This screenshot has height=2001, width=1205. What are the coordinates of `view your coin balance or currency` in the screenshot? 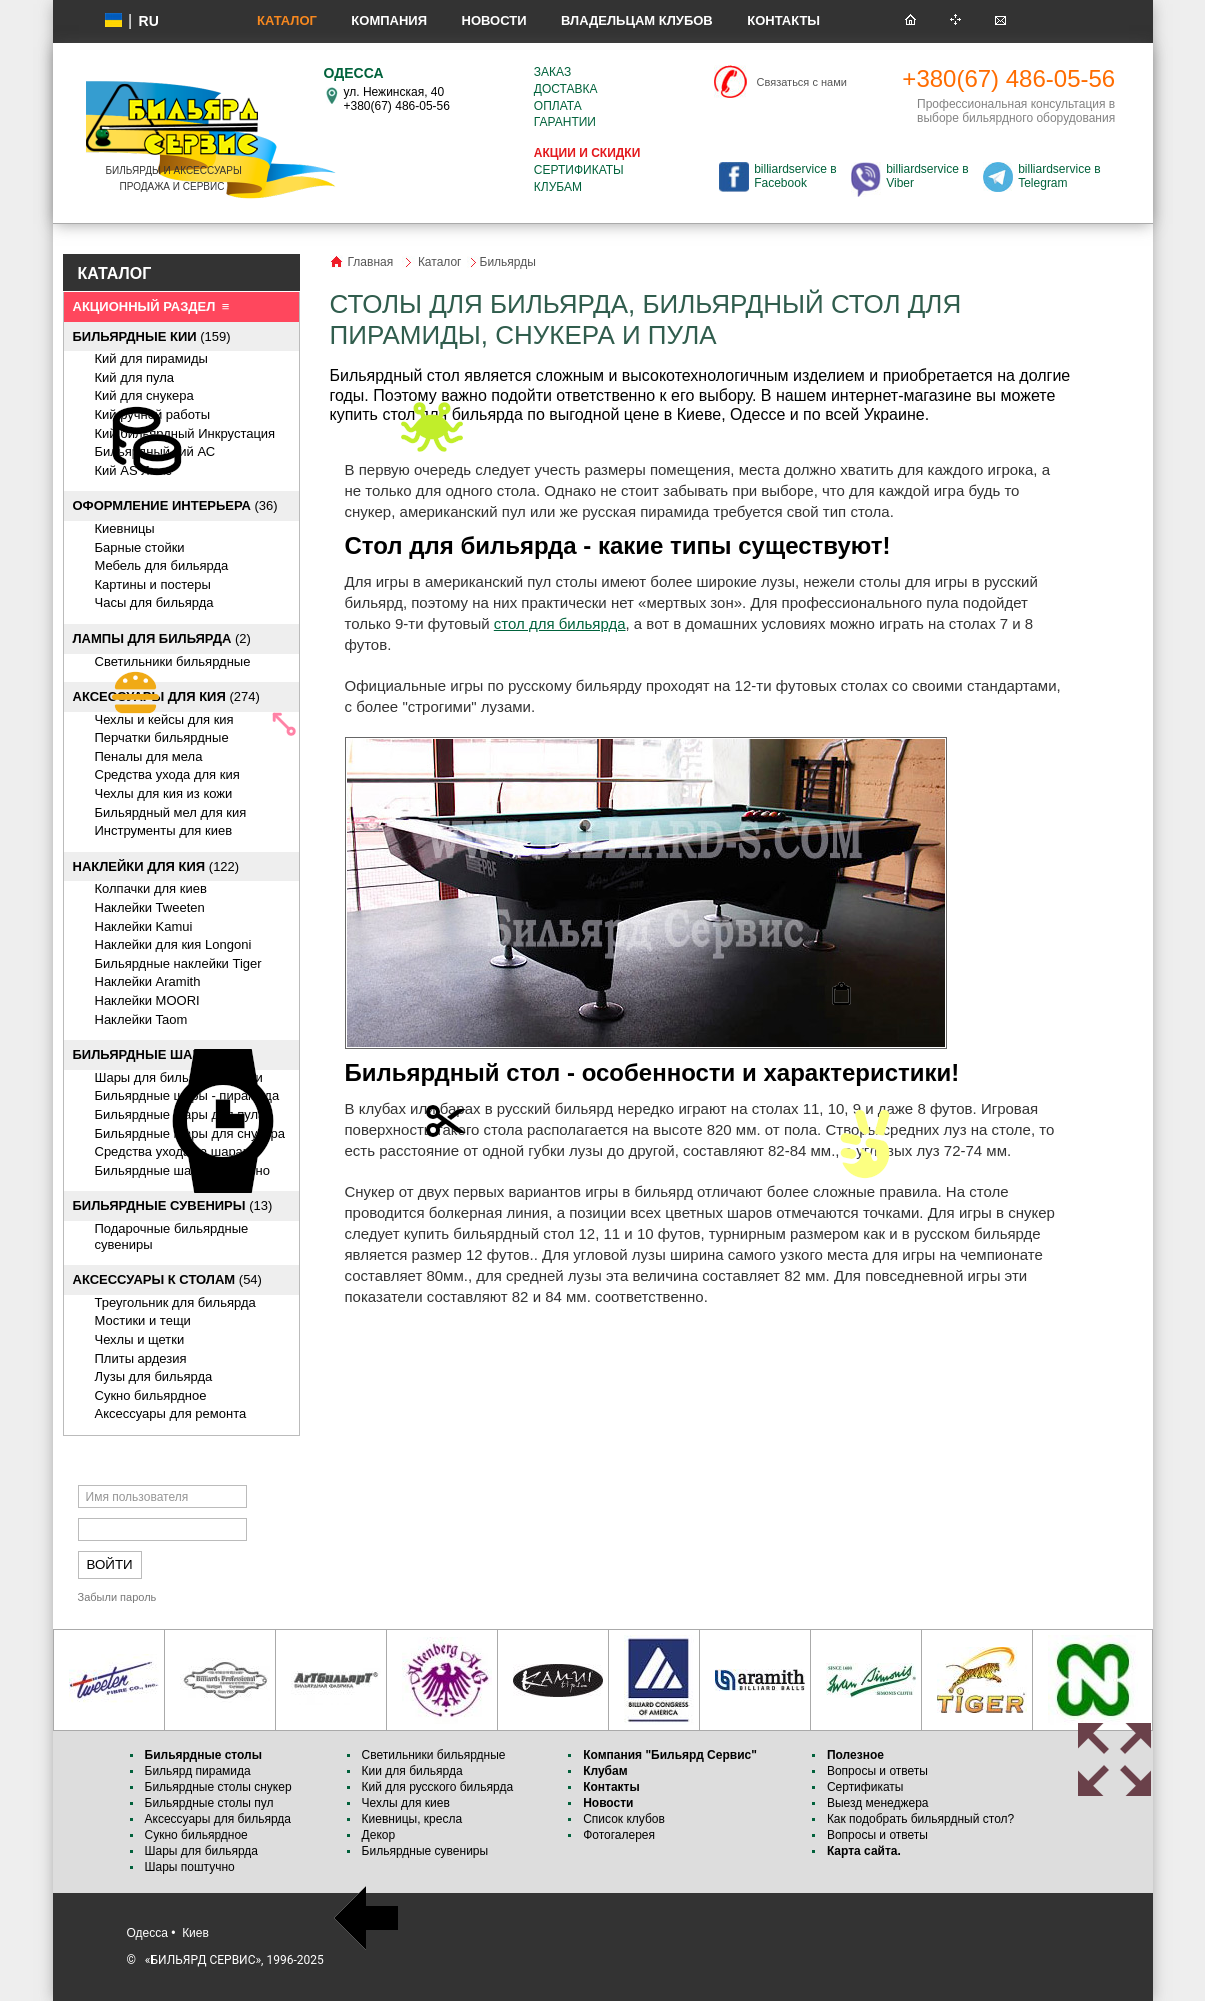 It's located at (147, 441).